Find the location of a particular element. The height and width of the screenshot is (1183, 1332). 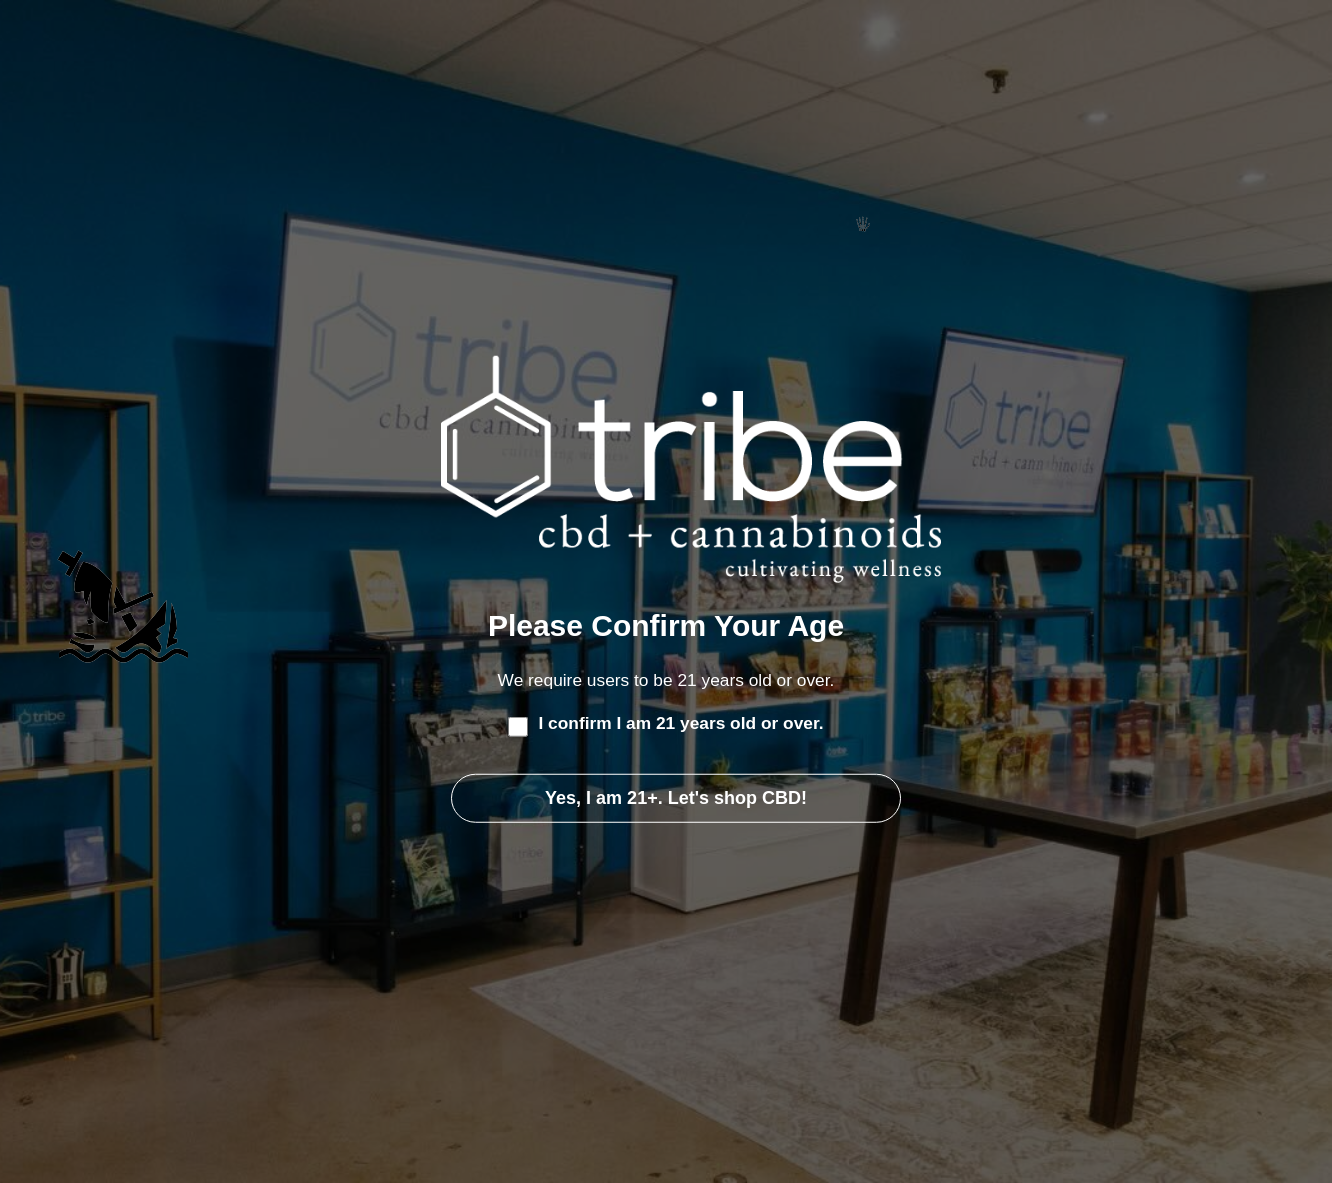

skeleton or undead enemy type indicator is located at coordinates (863, 224).